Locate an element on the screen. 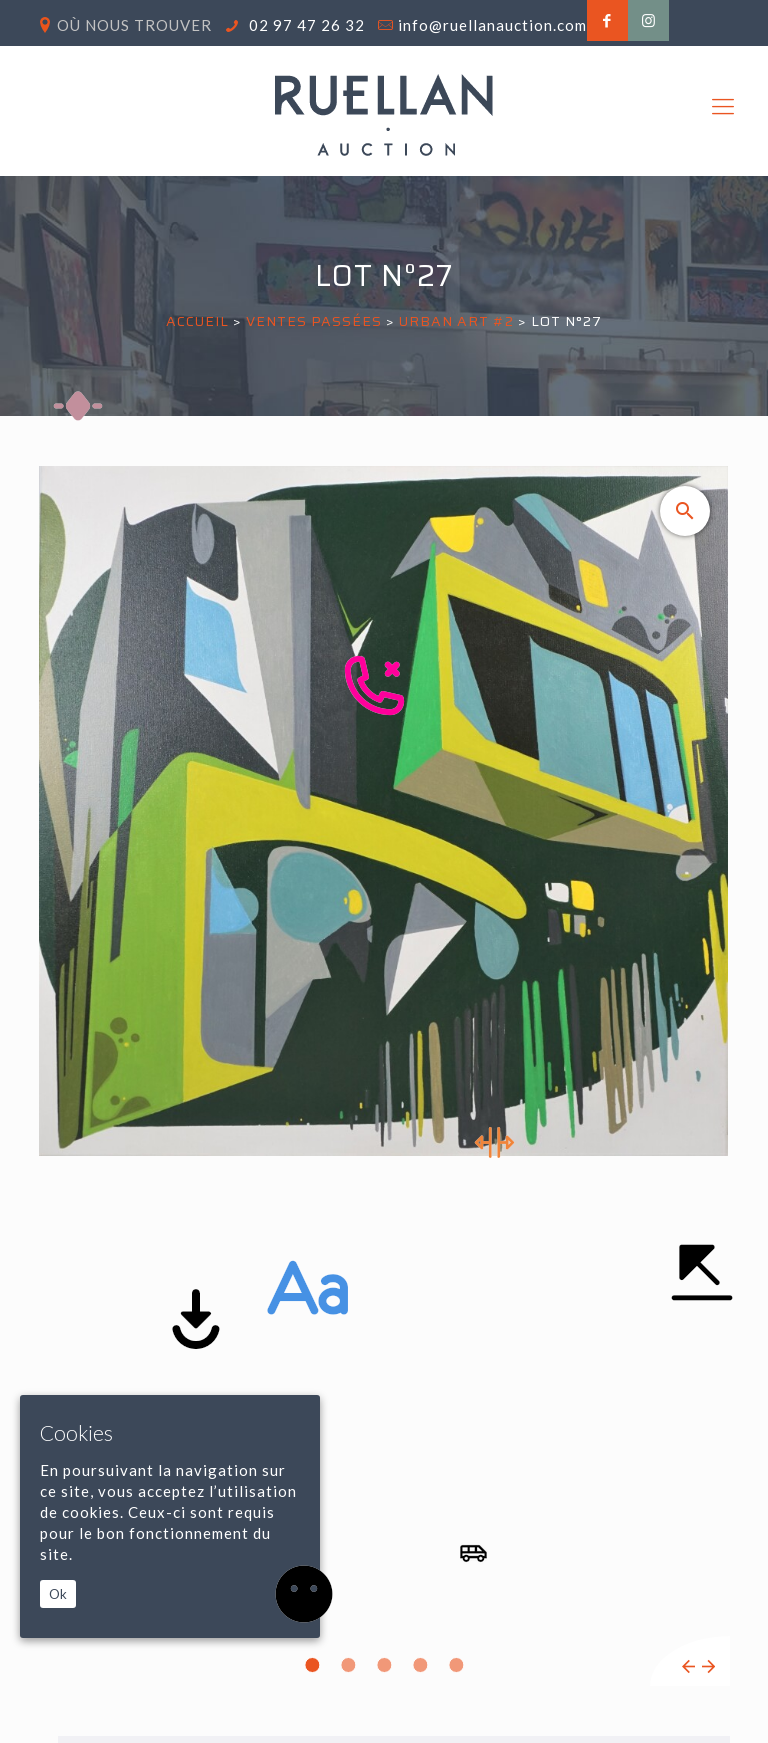 The width and height of the screenshot is (768, 1743). align keyframe to horizontal center is located at coordinates (78, 406).